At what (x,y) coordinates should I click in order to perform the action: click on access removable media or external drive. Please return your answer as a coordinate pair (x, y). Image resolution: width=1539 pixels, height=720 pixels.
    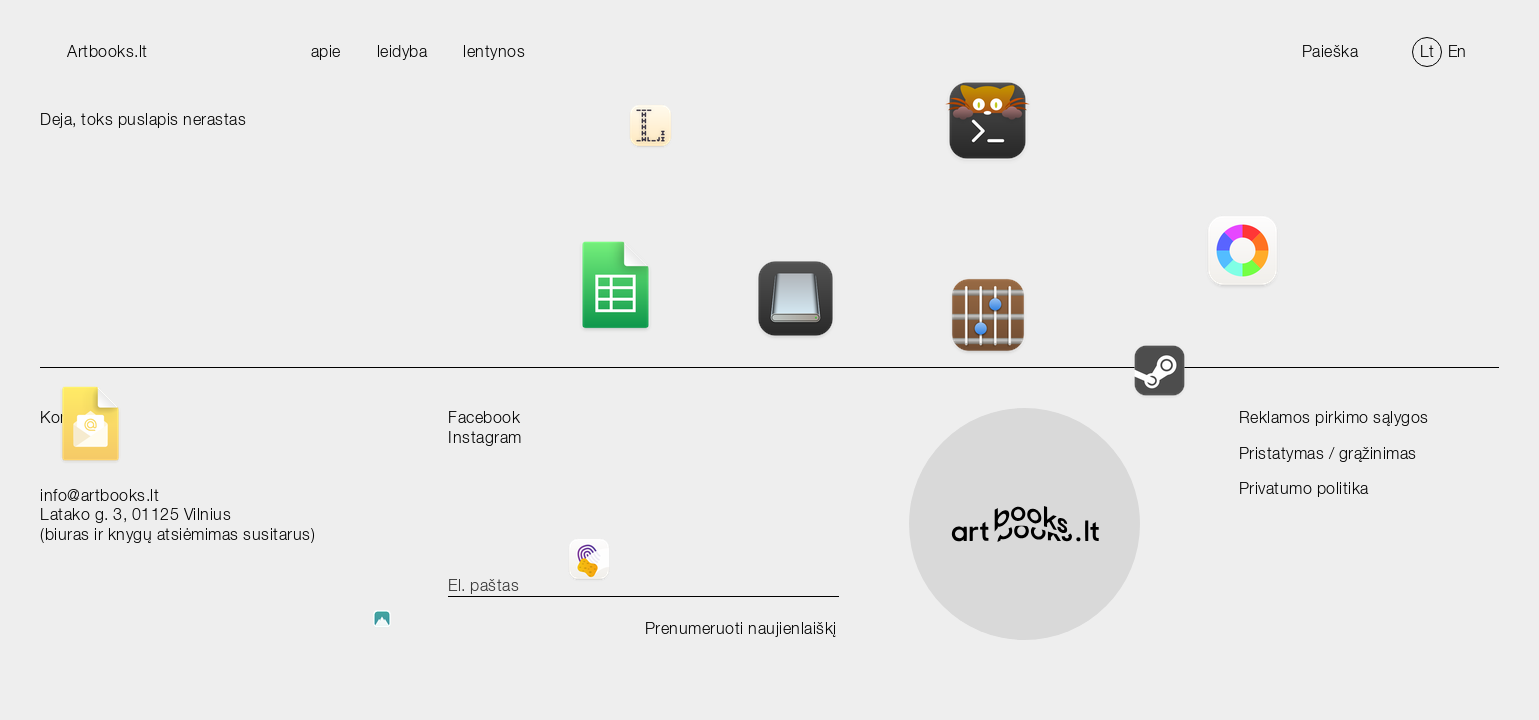
    Looking at the image, I should click on (795, 298).